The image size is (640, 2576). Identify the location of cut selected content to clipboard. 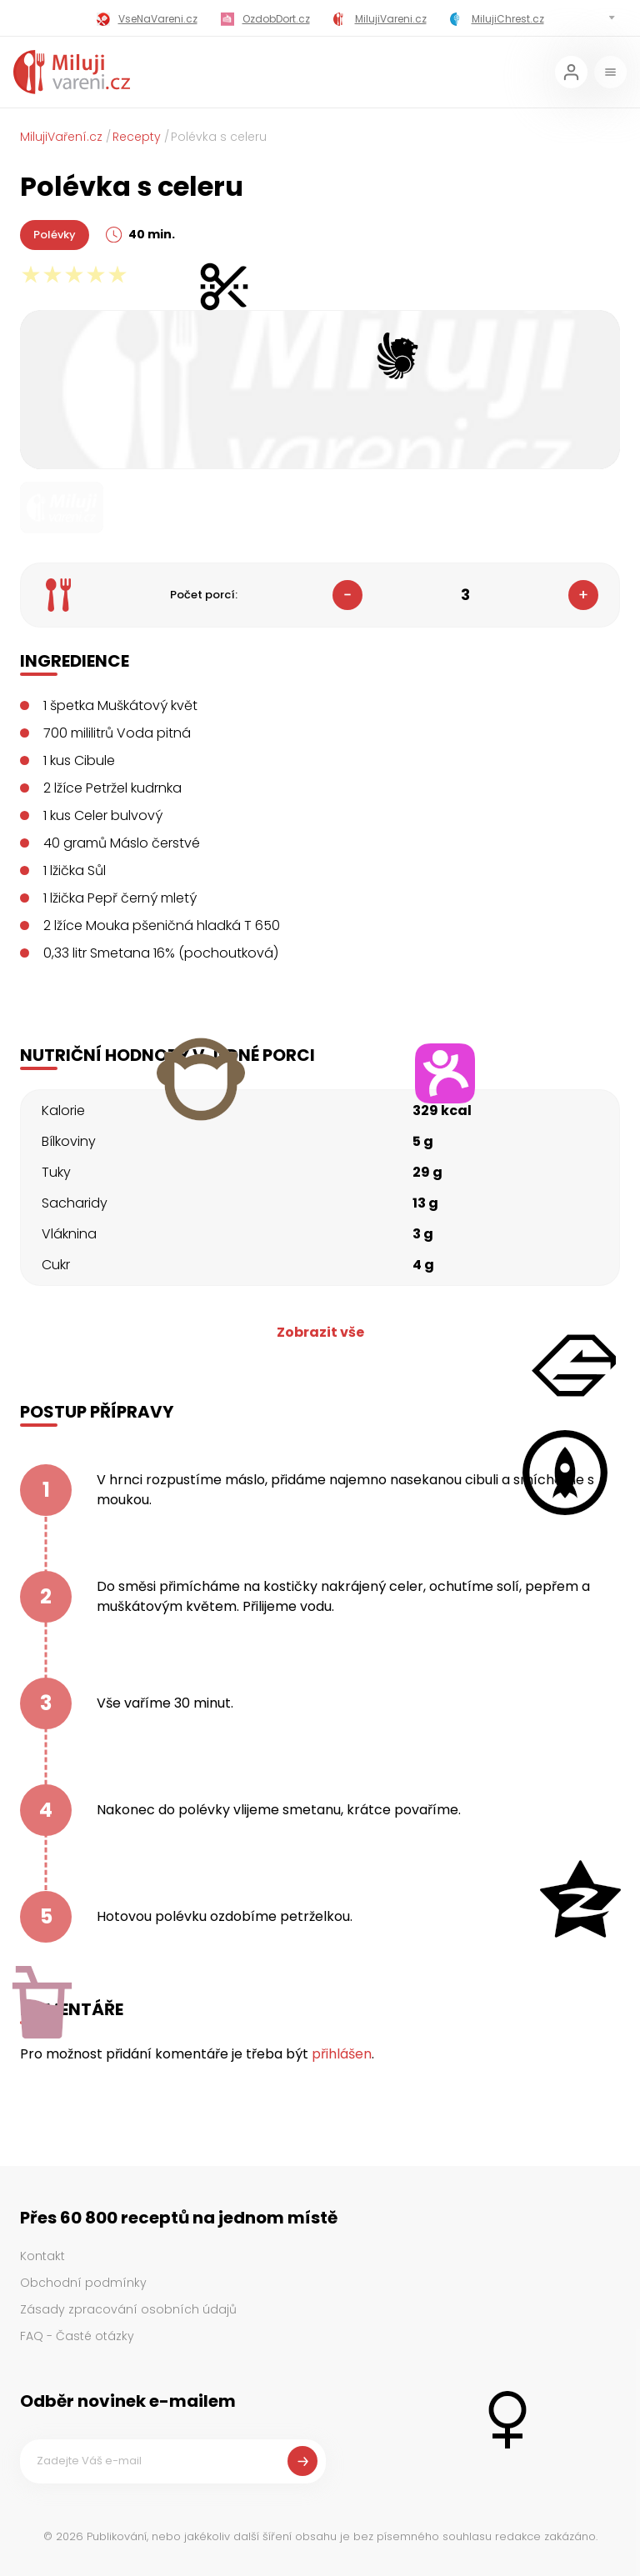
(224, 287).